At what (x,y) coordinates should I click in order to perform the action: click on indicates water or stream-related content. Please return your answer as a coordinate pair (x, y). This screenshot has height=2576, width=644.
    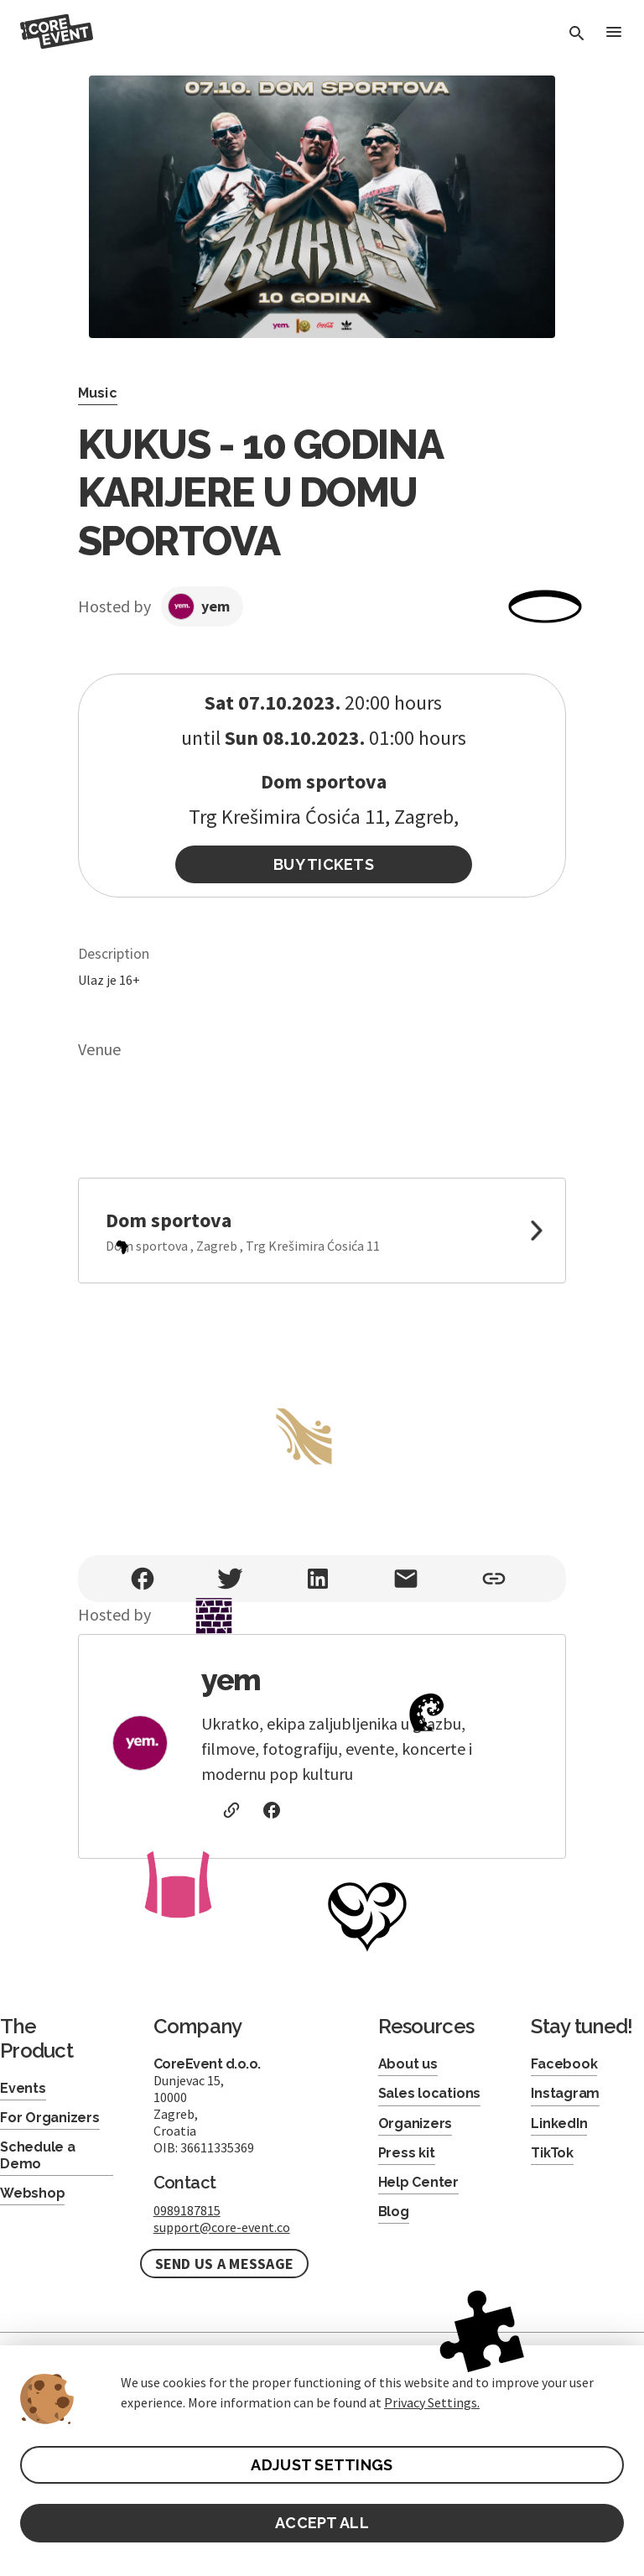
    Looking at the image, I should click on (304, 1436).